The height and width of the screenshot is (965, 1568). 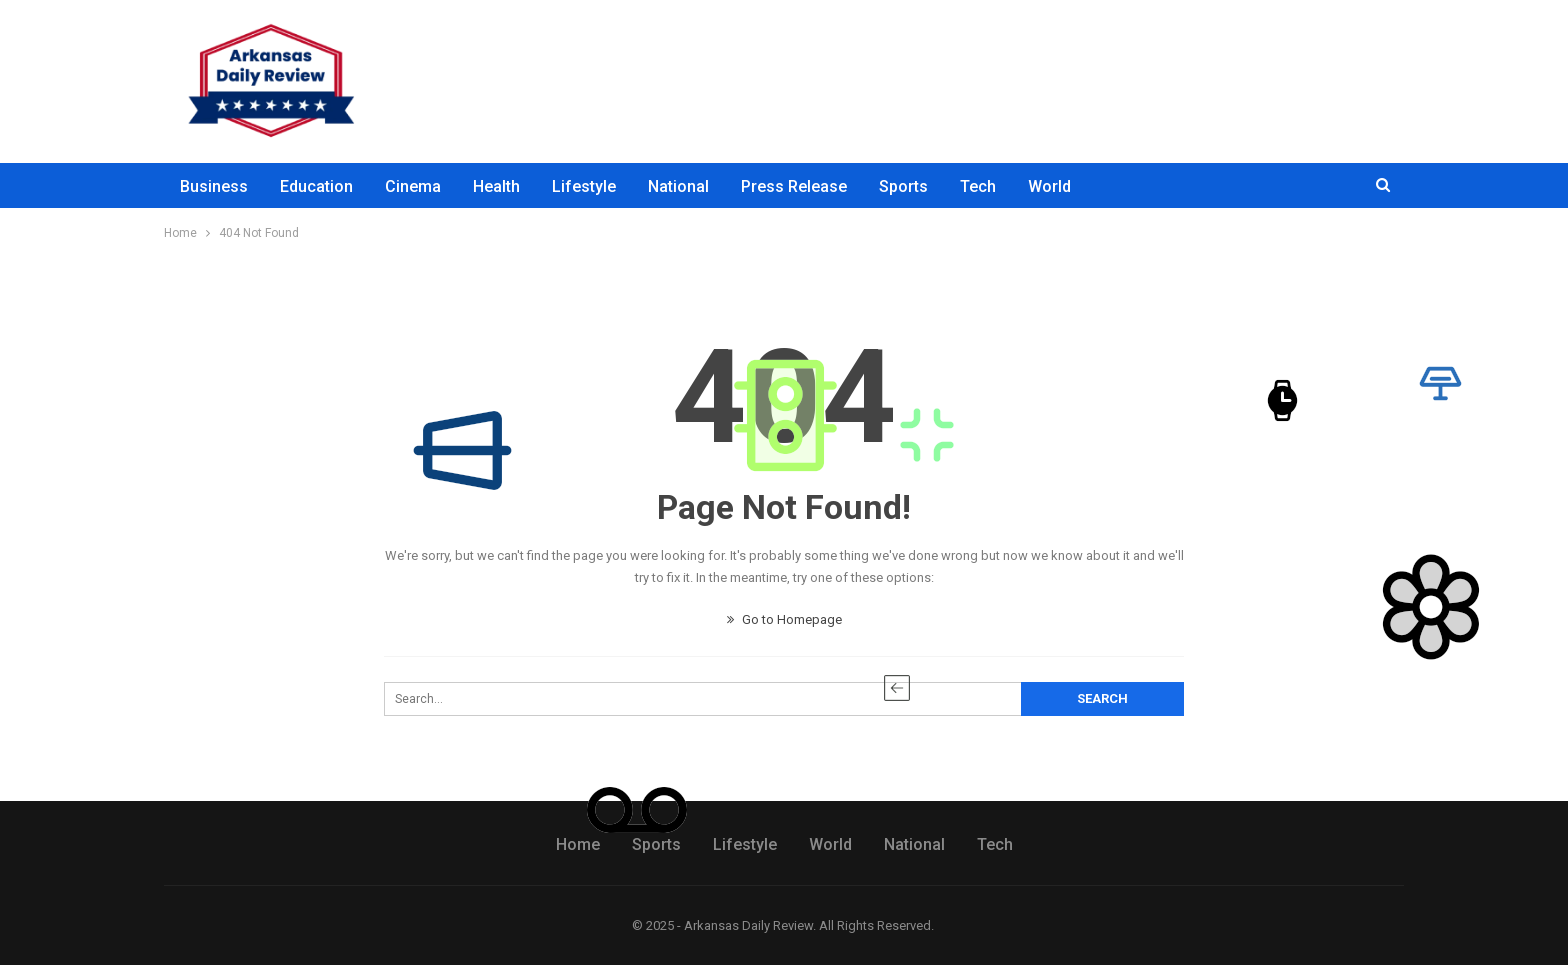 What do you see at coordinates (927, 435) in the screenshot?
I see `minimize or collapse the current window` at bounding box center [927, 435].